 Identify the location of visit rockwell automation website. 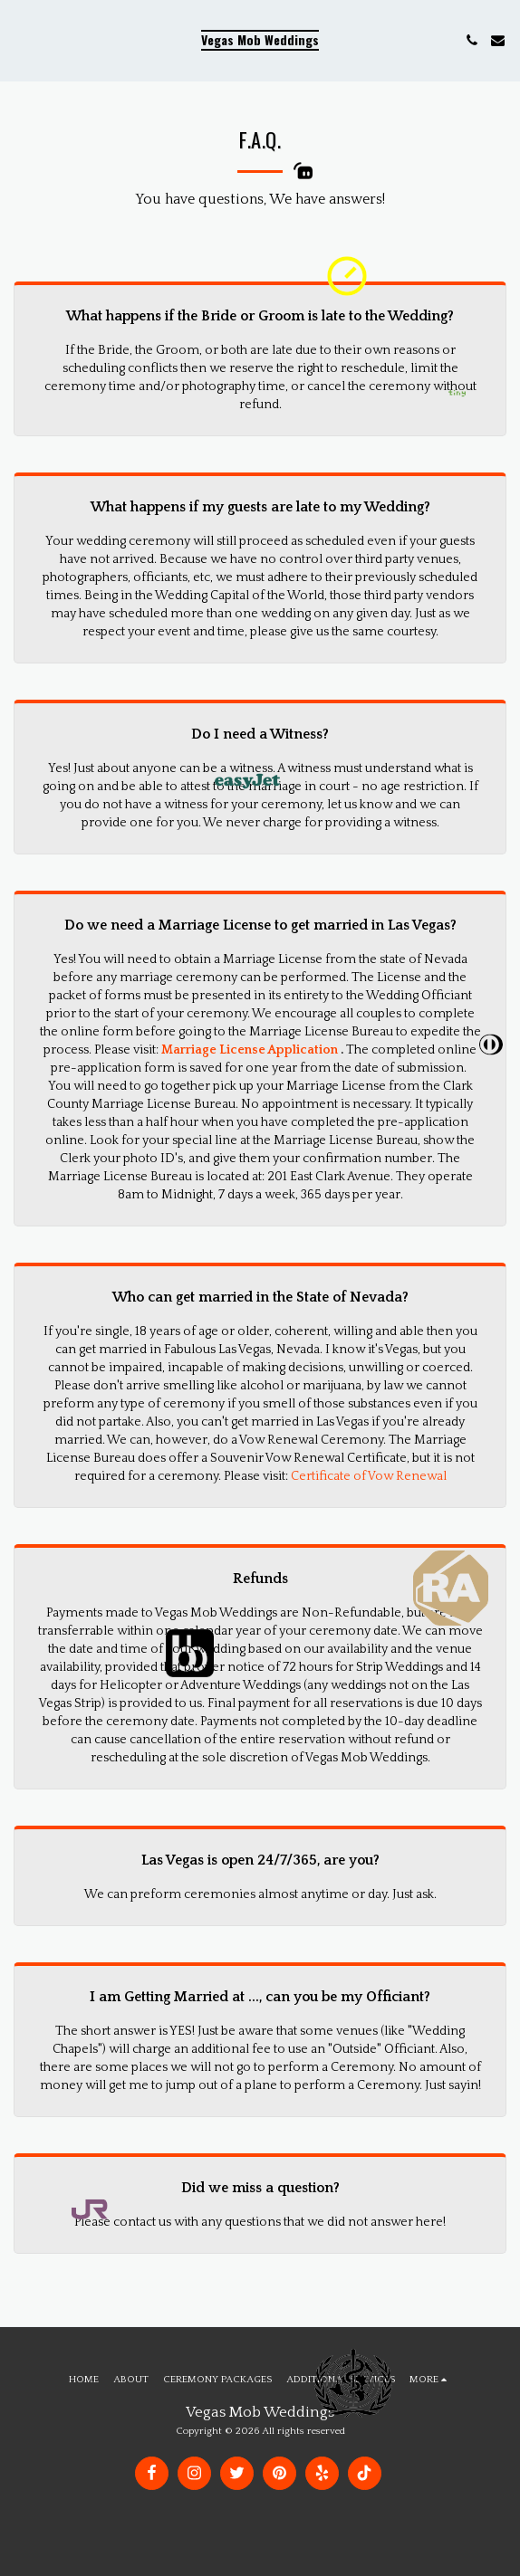
(450, 1588).